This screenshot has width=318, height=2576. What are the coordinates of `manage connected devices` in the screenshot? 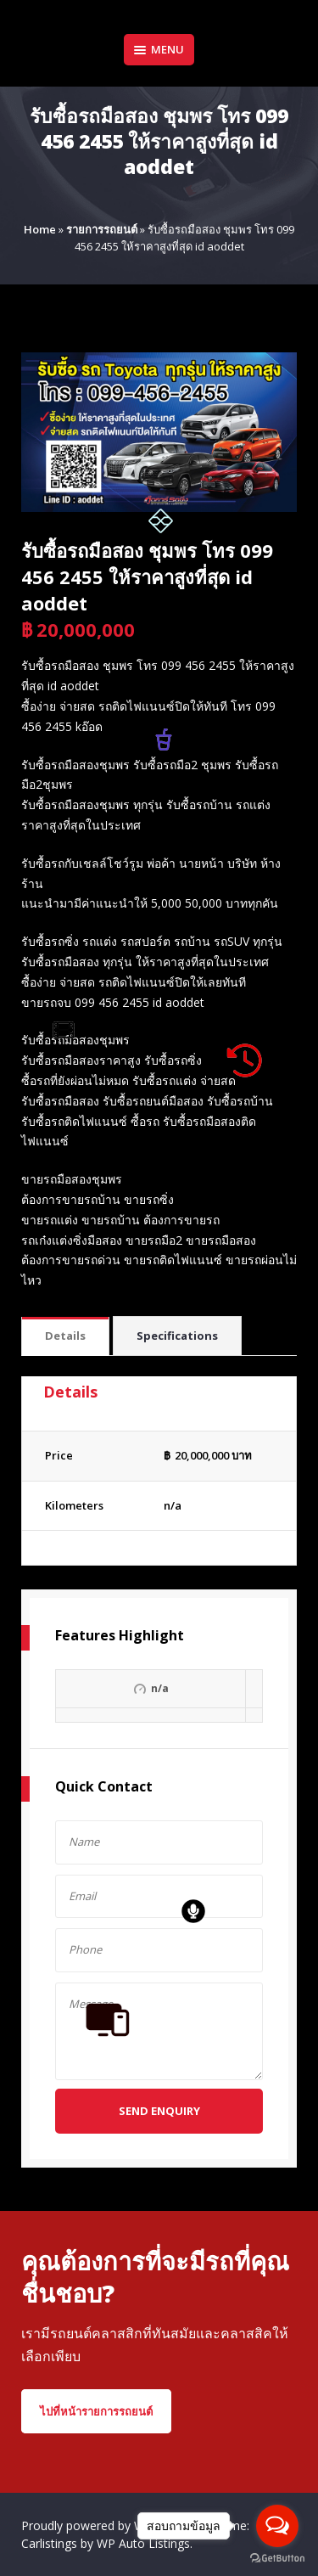 It's located at (107, 2020).